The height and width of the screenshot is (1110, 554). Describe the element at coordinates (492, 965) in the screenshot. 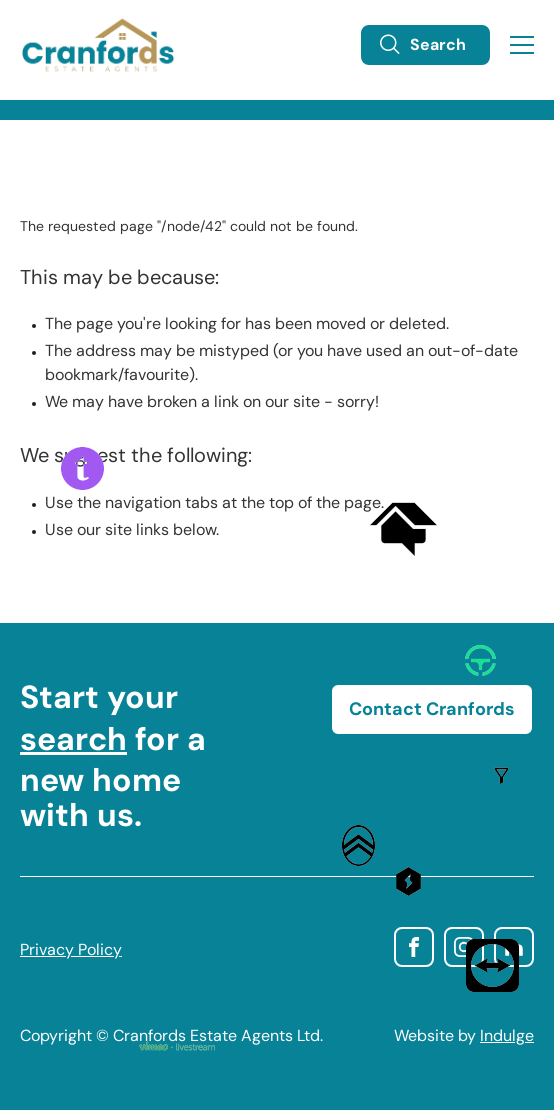

I see `launch teamviewer remote desktop application` at that location.